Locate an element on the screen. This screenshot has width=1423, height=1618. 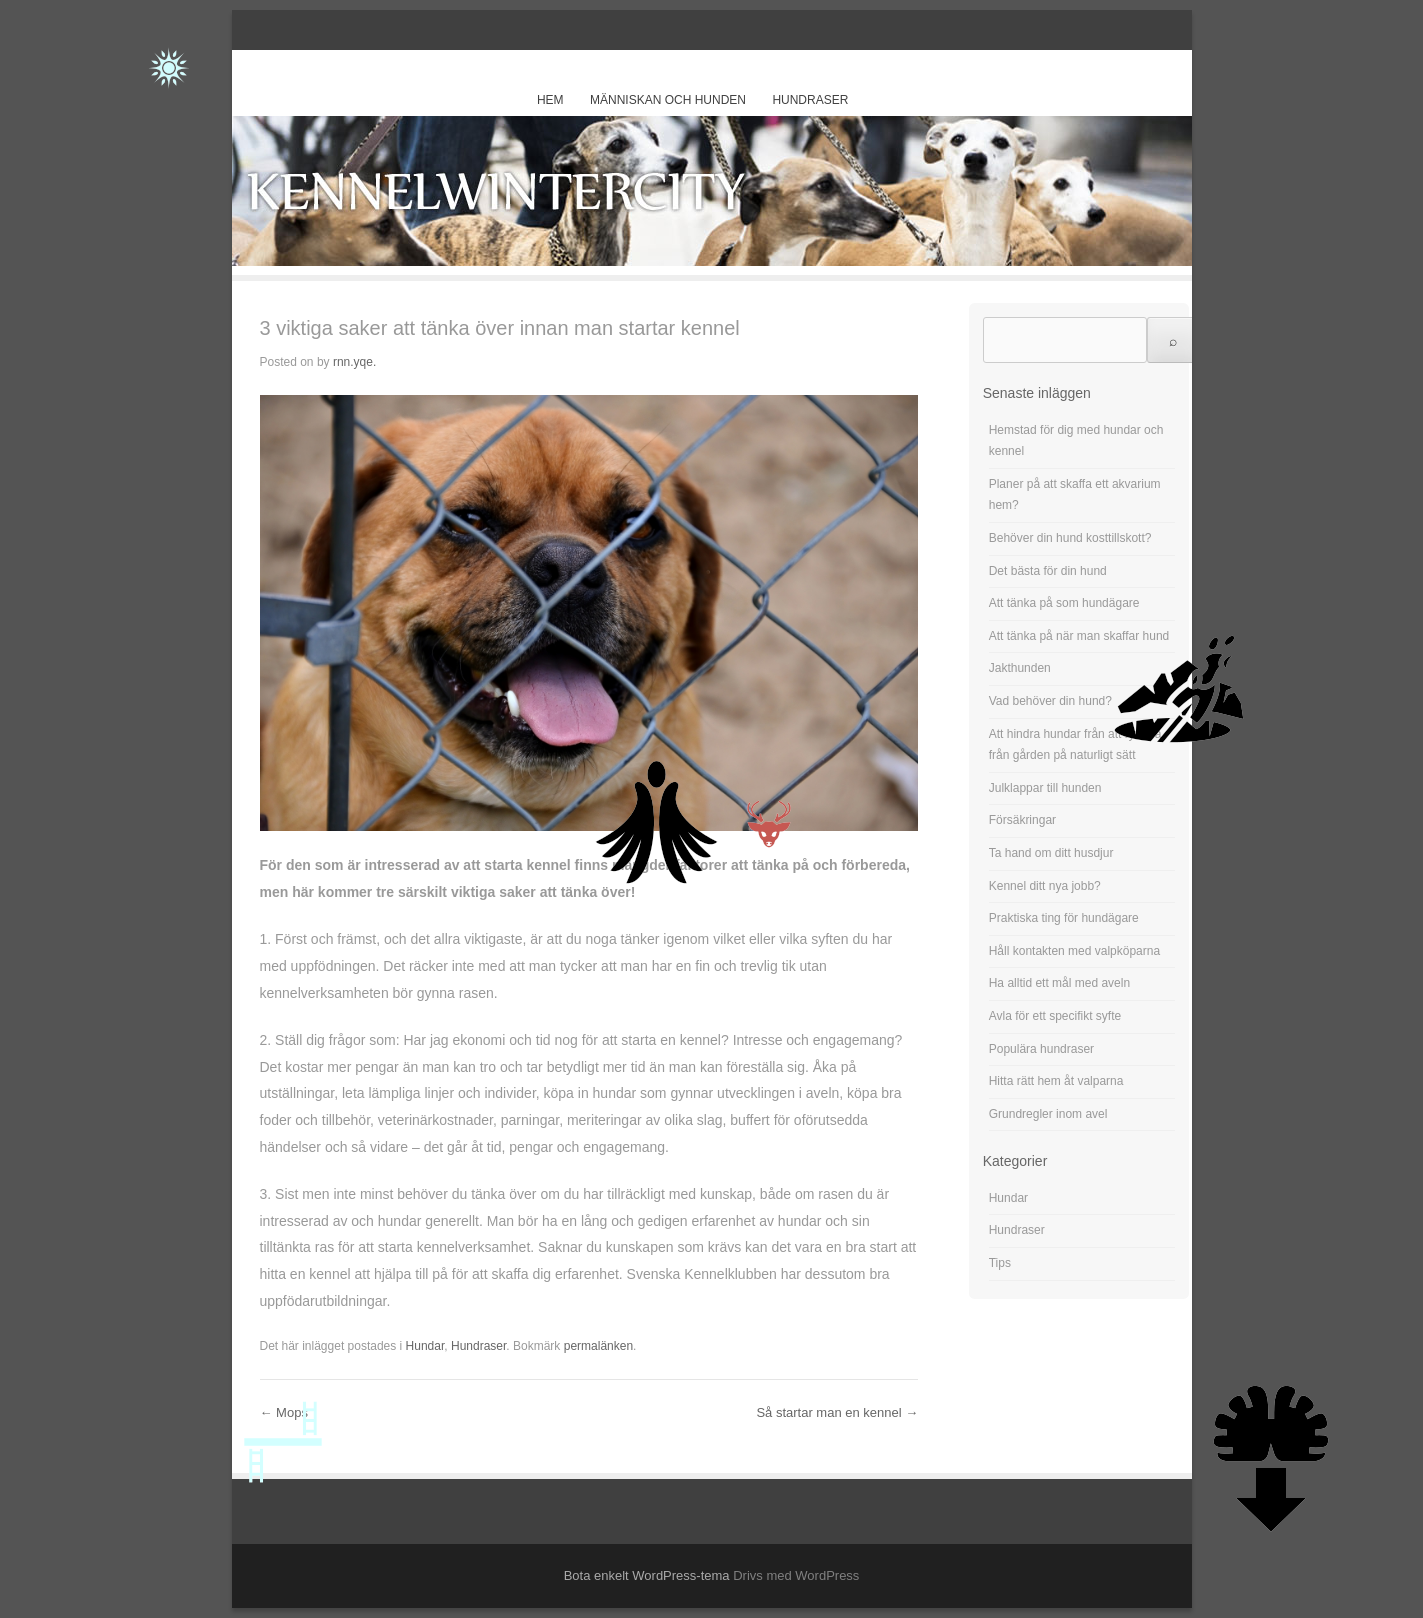
dig or excavate in a game is located at coordinates (1179, 689).